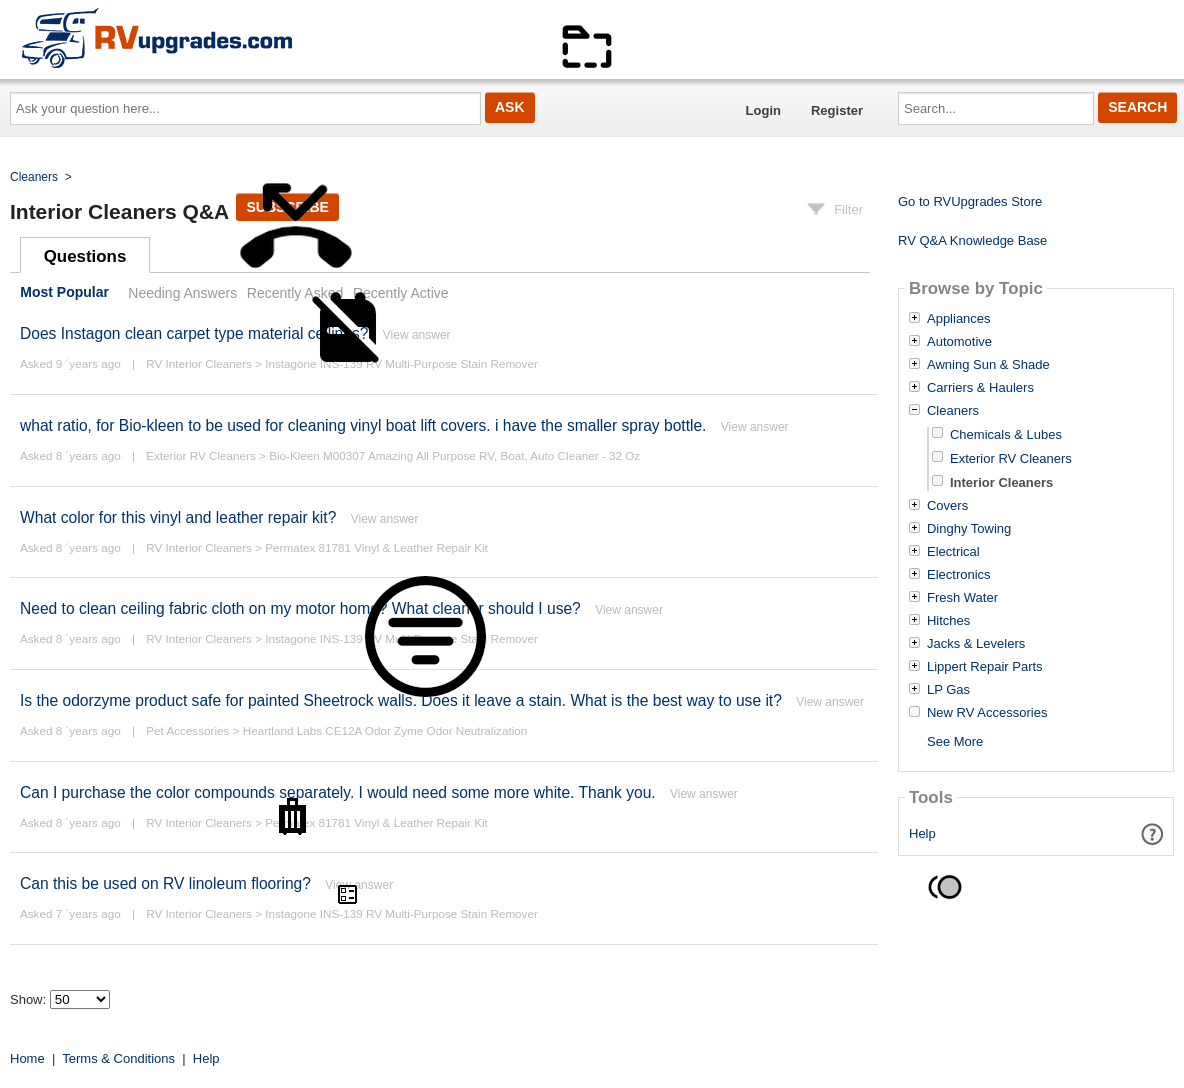 This screenshot has width=1184, height=1088. Describe the element at coordinates (587, 47) in the screenshot. I see `create a new folder` at that location.